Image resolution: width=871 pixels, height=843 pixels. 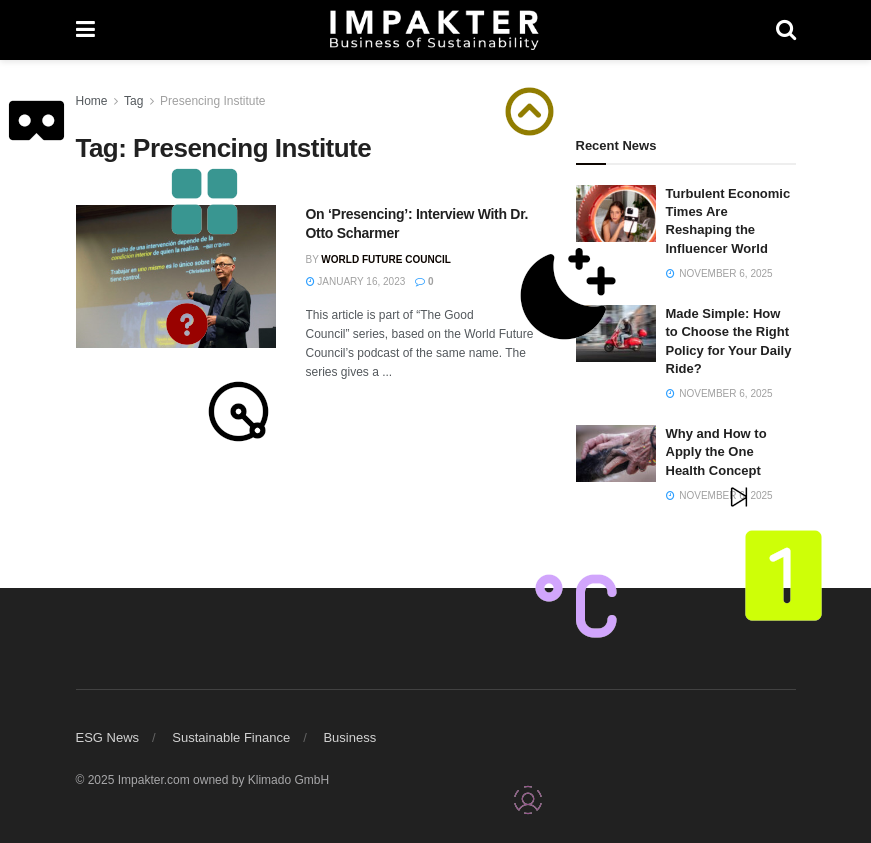 What do you see at coordinates (36, 120) in the screenshot?
I see `launch google cardboard VR experience` at bounding box center [36, 120].